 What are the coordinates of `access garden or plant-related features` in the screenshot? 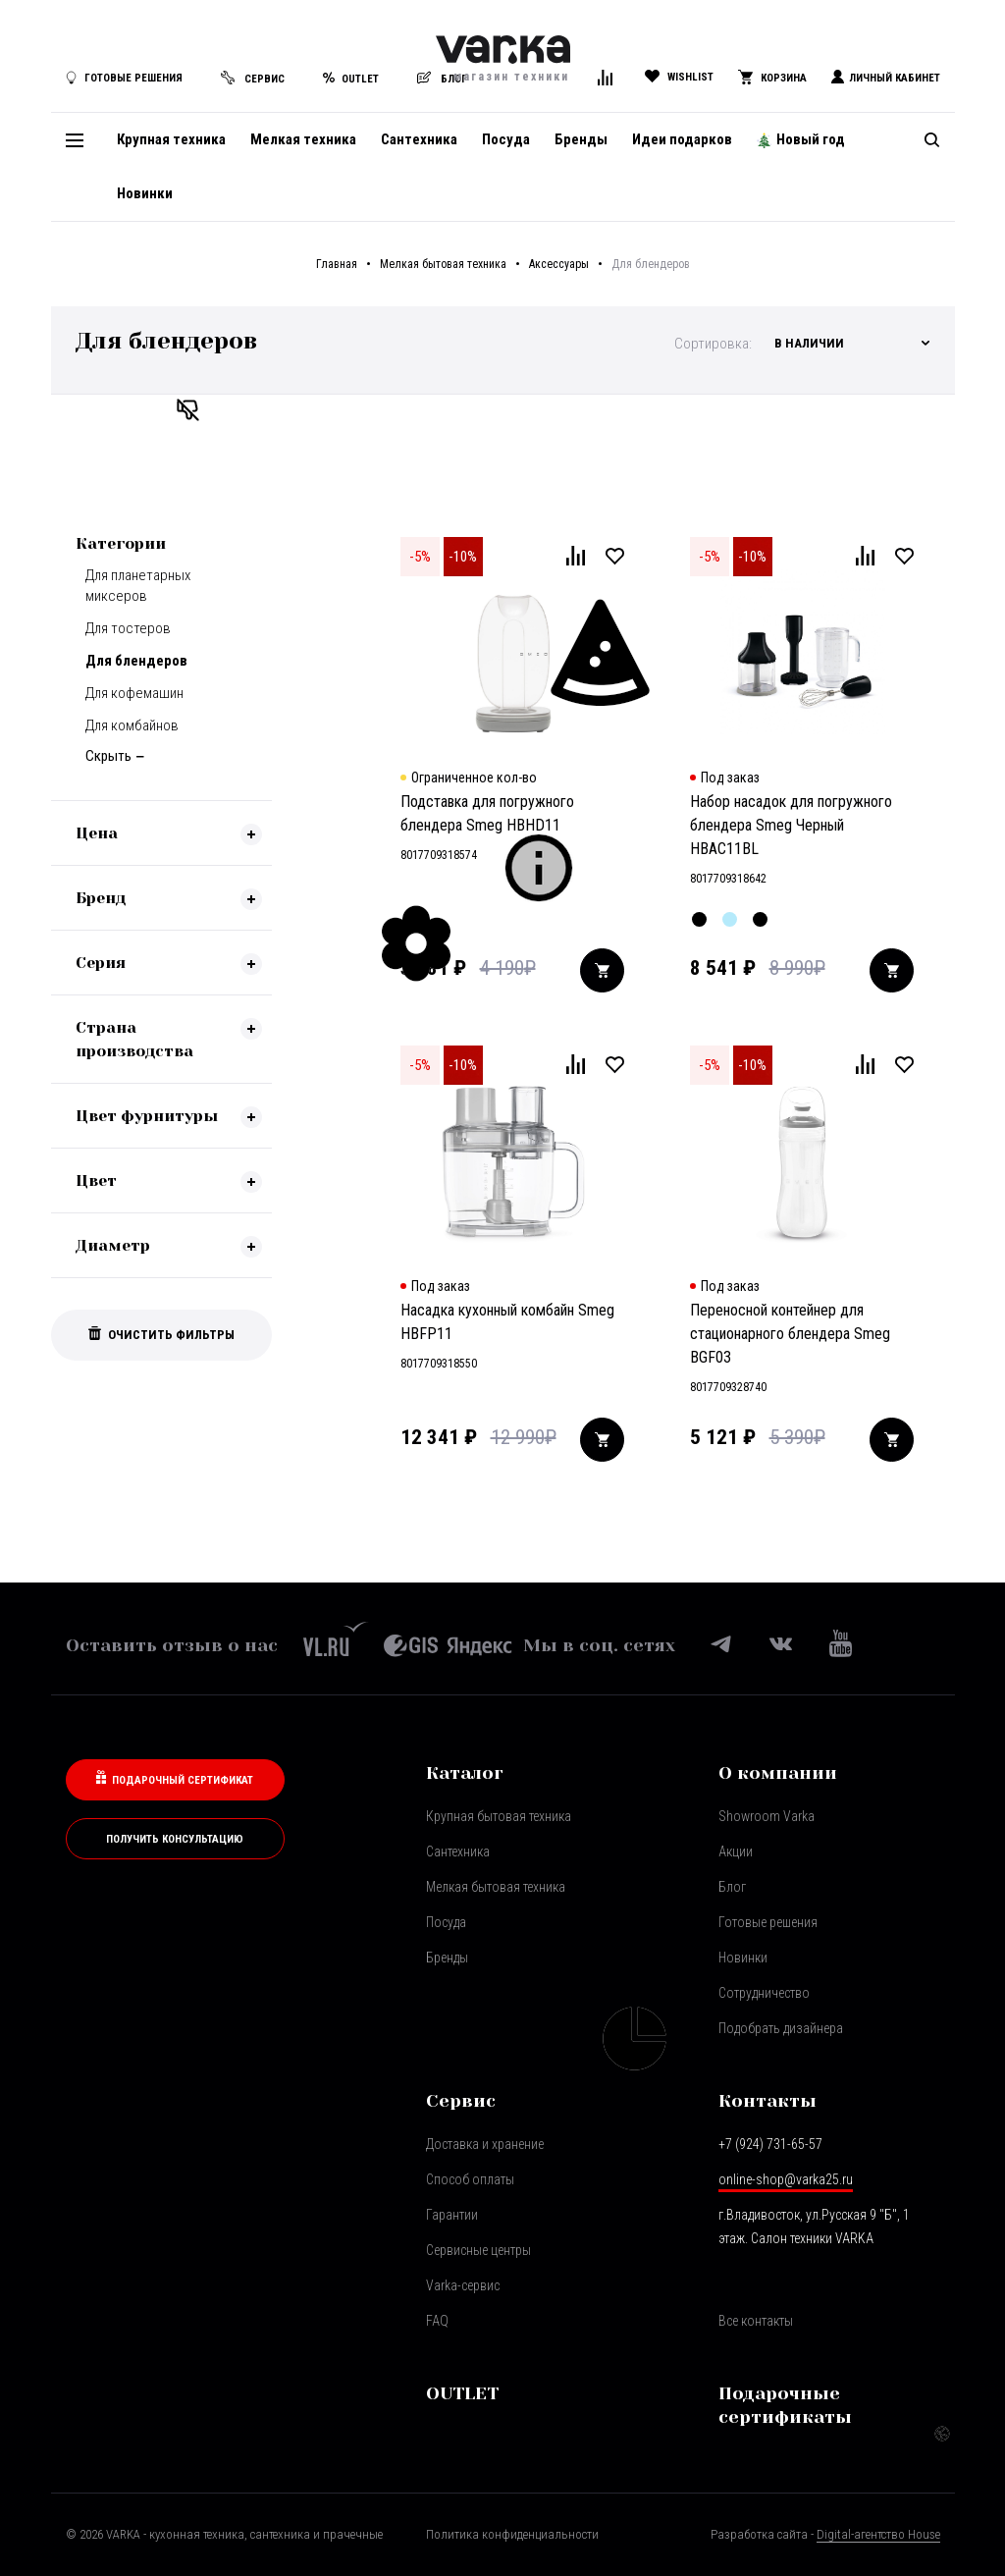 It's located at (416, 943).